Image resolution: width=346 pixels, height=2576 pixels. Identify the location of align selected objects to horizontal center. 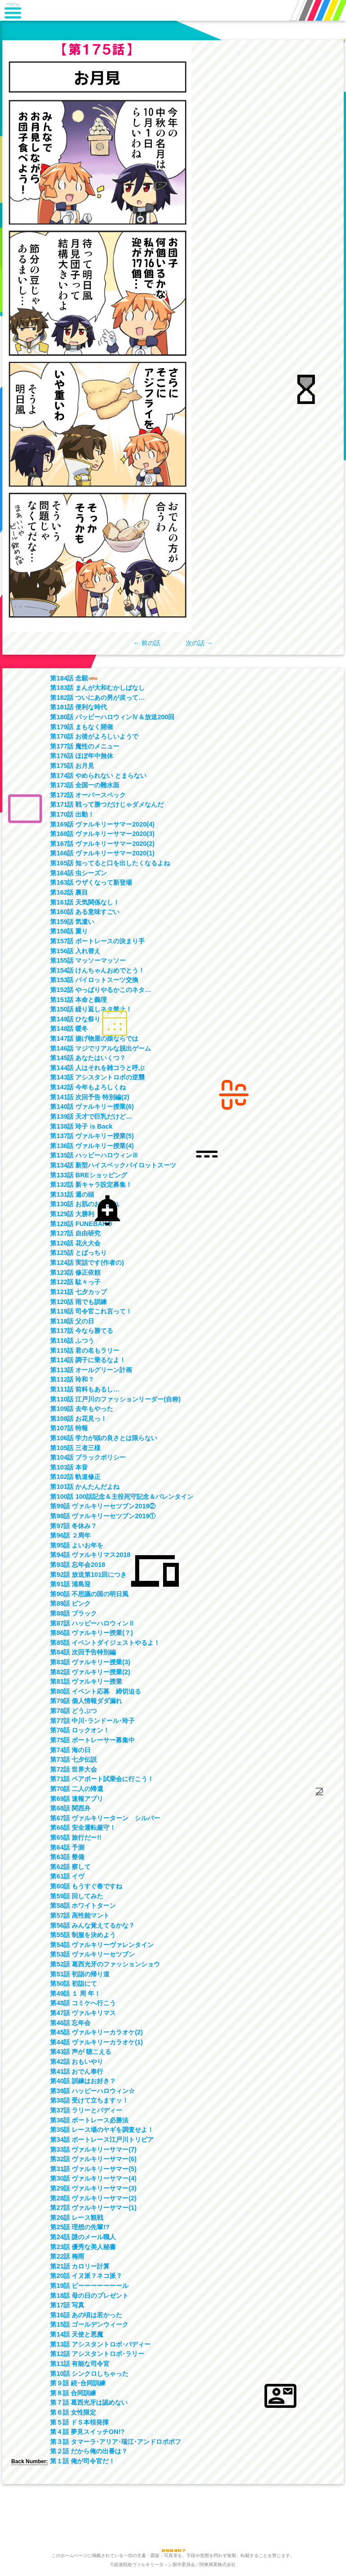
(234, 1095).